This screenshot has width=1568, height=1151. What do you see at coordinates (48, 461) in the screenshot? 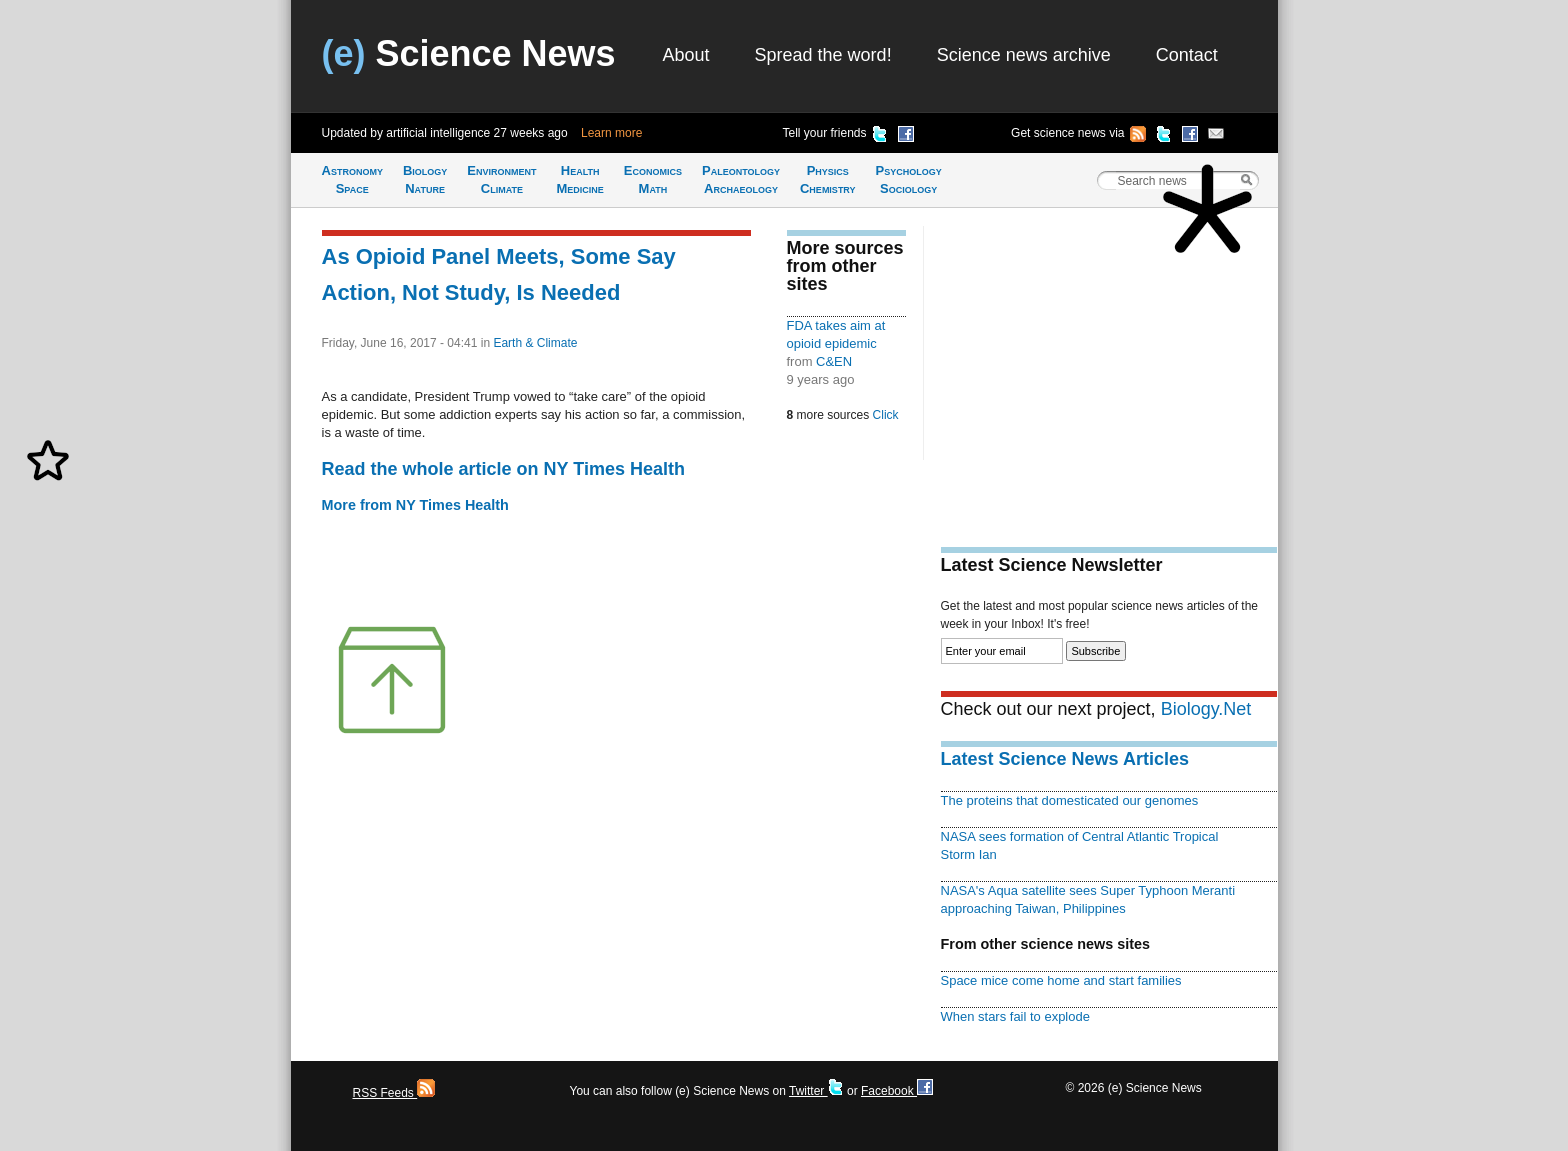
I see `add item to favorites` at bounding box center [48, 461].